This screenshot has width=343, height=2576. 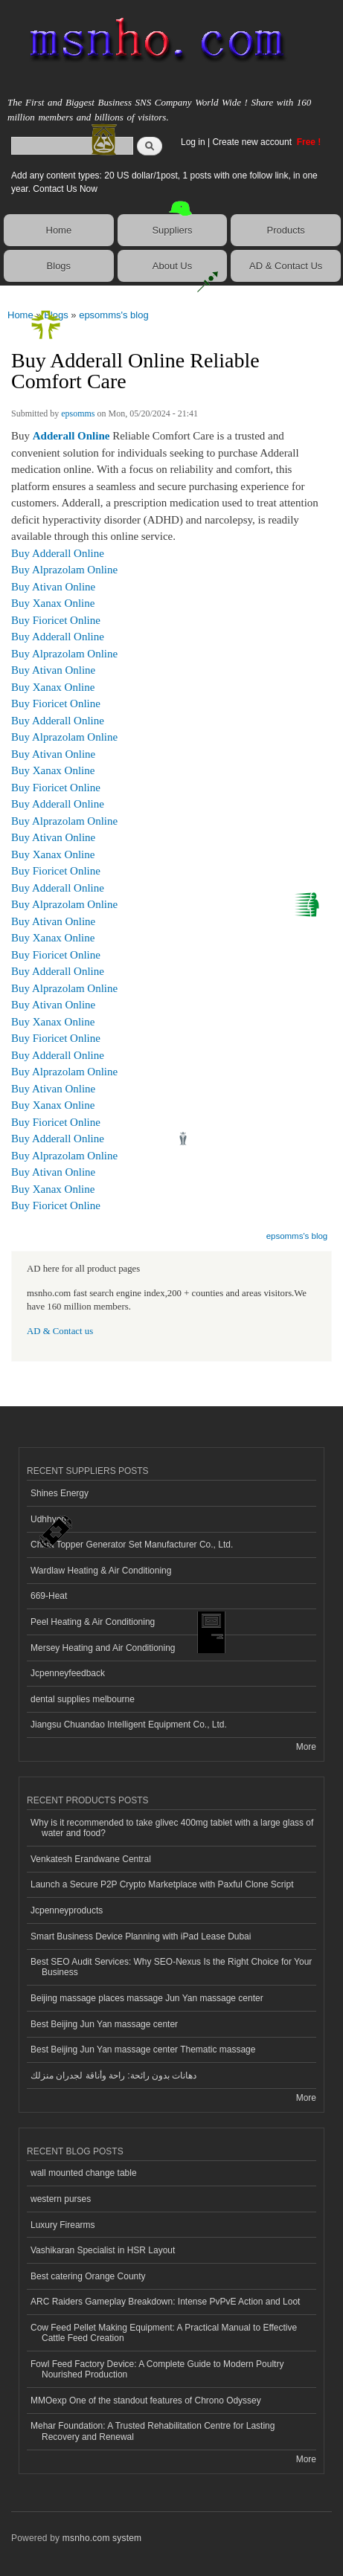 I want to click on oden food item in a cooking or food-themed game, so click(x=208, y=282).